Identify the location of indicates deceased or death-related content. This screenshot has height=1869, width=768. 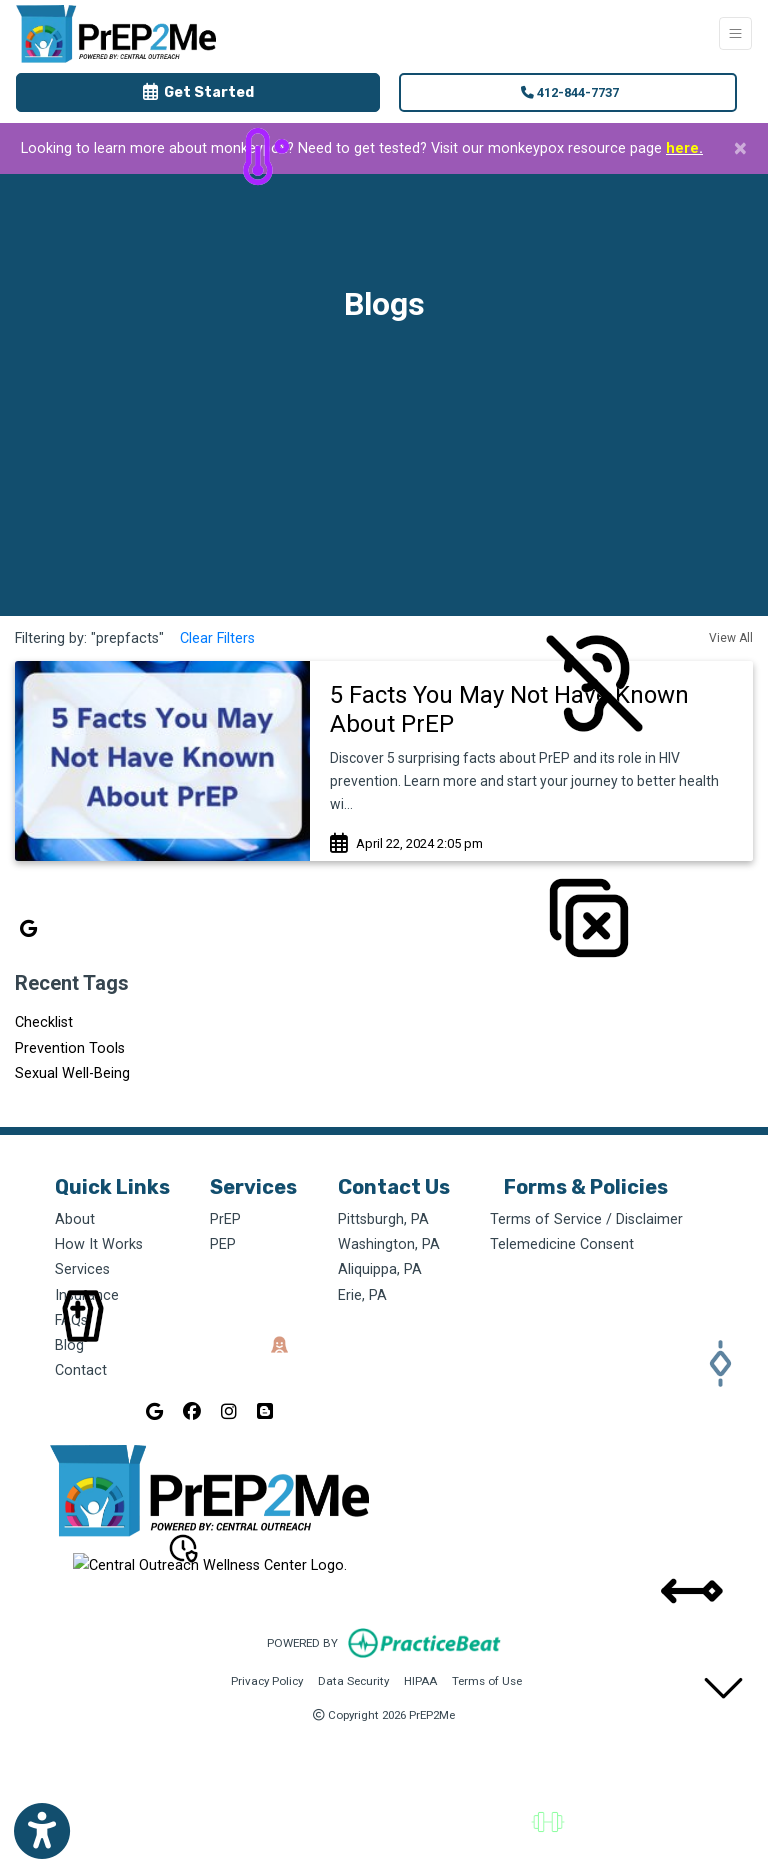
(83, 1316).